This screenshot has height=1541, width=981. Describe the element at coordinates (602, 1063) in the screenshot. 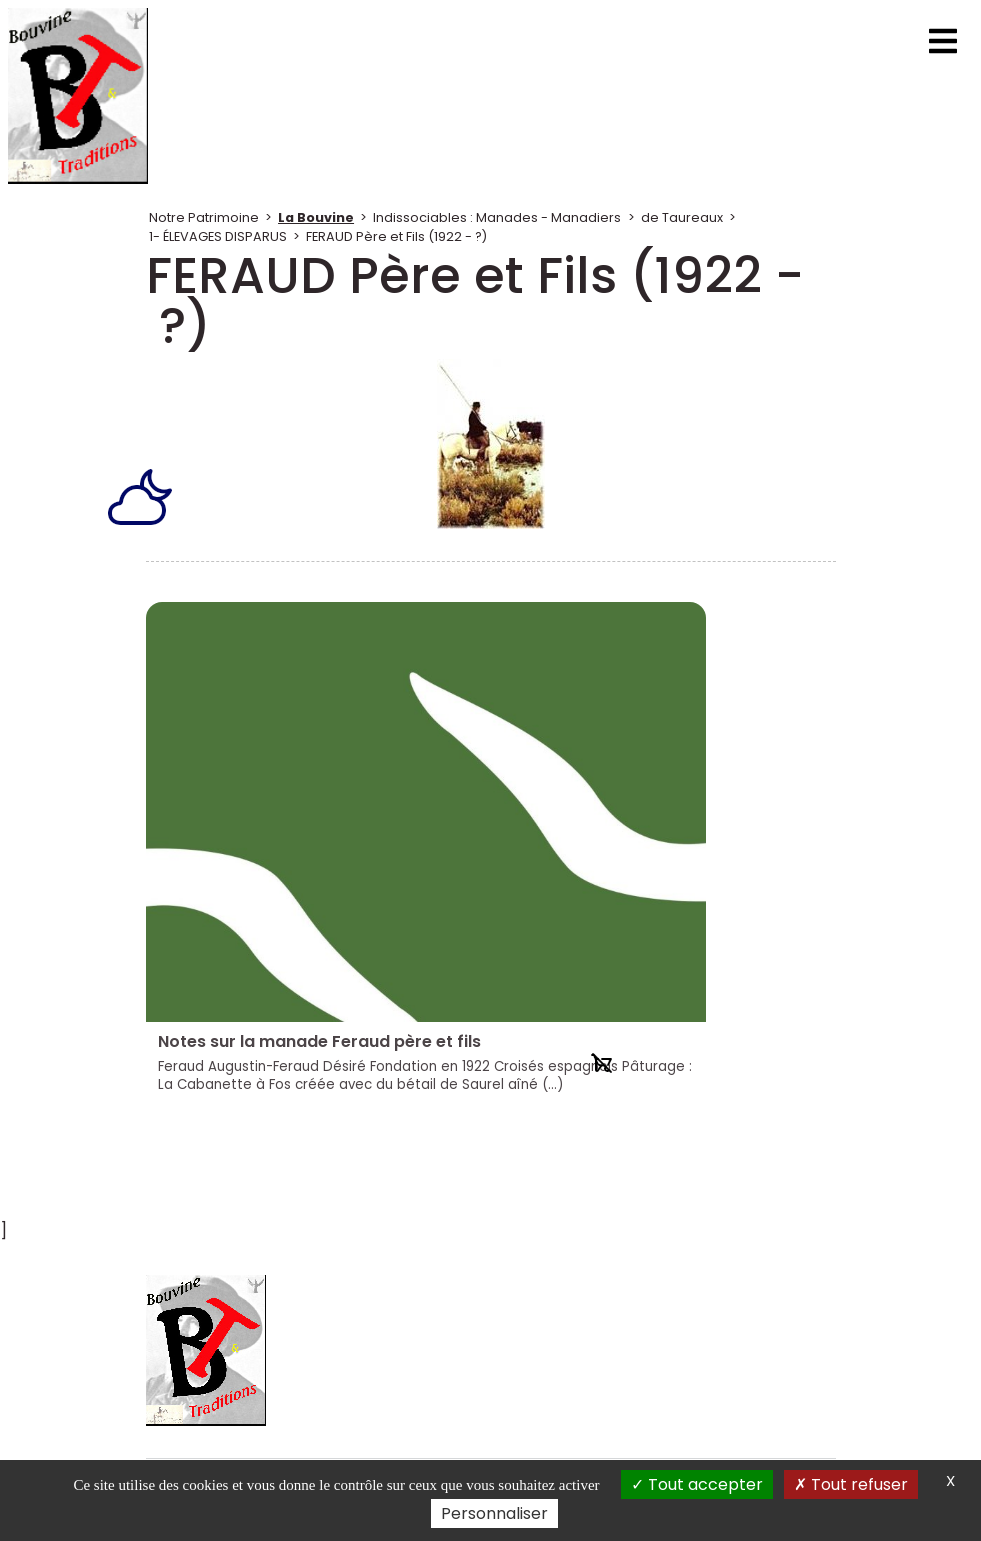

I see `remove item from garden cart` at that location.